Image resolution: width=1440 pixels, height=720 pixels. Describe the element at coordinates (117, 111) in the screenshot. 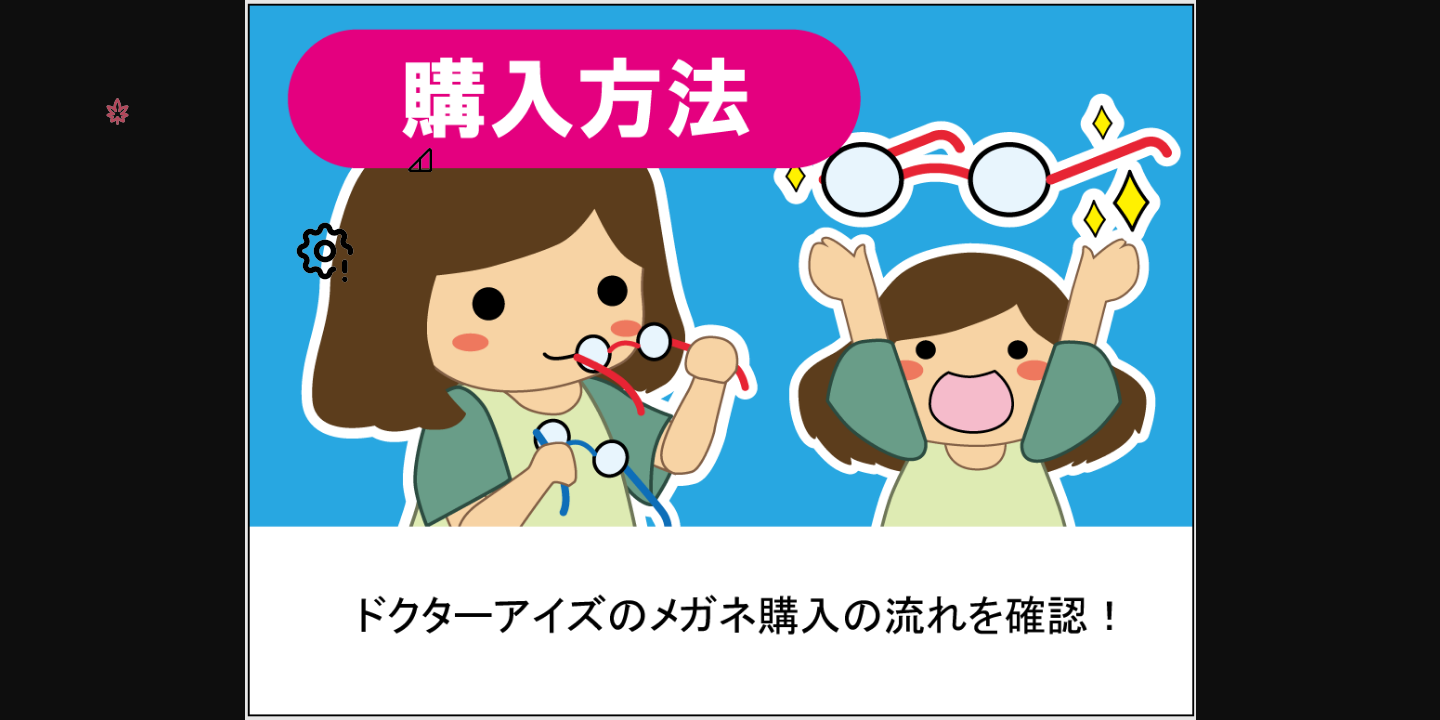

I see `indicates cannabis-related content or products` at that location.